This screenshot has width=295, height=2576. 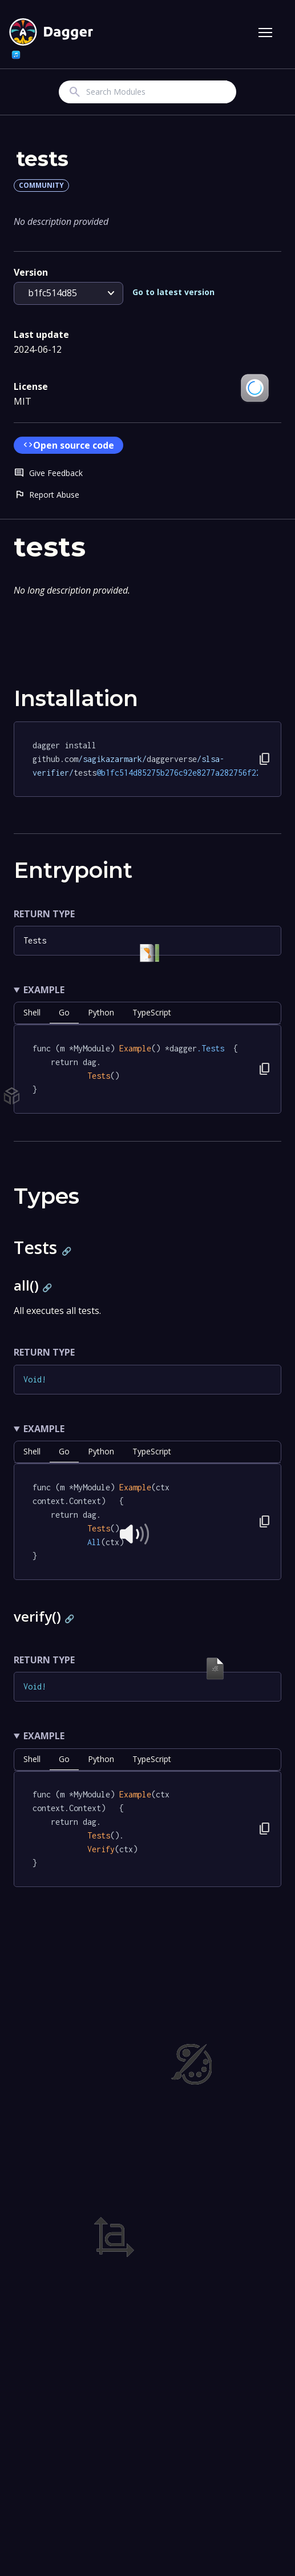 What do you see at coordinates (149, 953) in the screenshot?
I see `a vector drawing or illustration template file` at bounding box center [149, 953].